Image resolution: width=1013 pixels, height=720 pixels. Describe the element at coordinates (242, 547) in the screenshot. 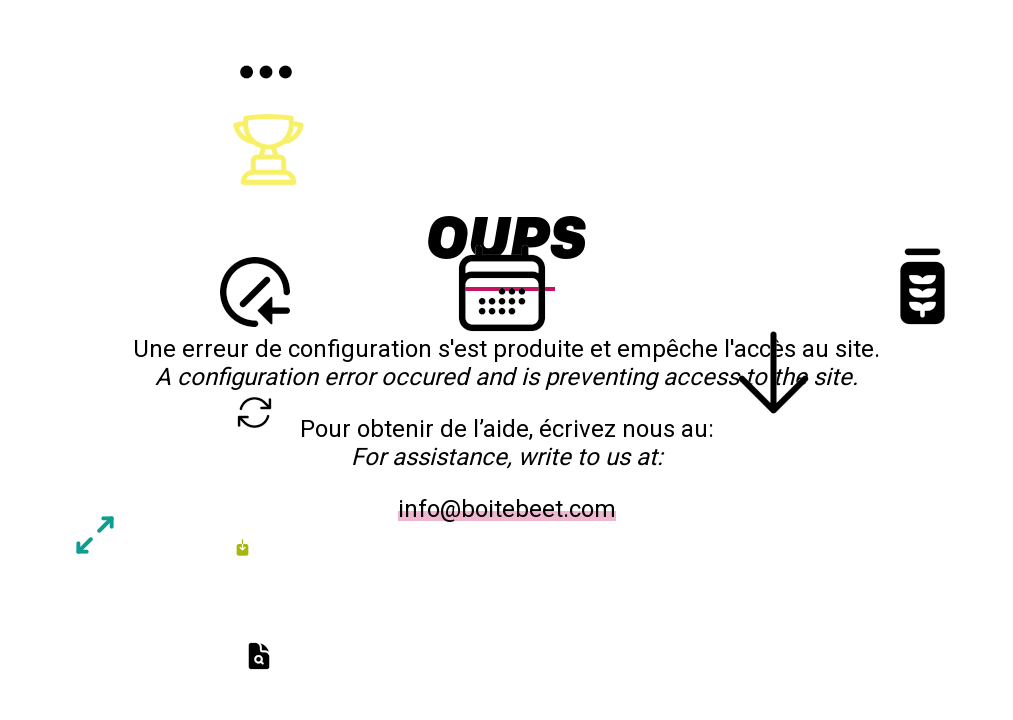

I see `download file to device` at that location.